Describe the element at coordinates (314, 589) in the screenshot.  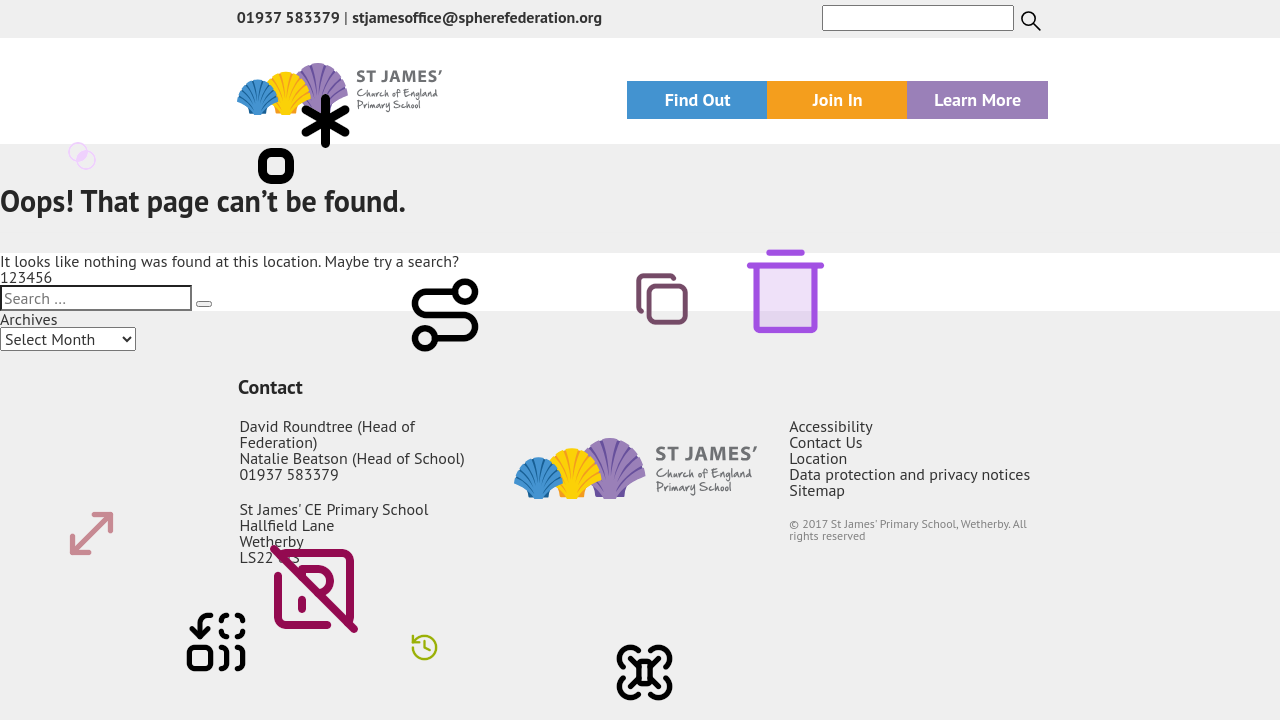
I see `no parking available` at that location.